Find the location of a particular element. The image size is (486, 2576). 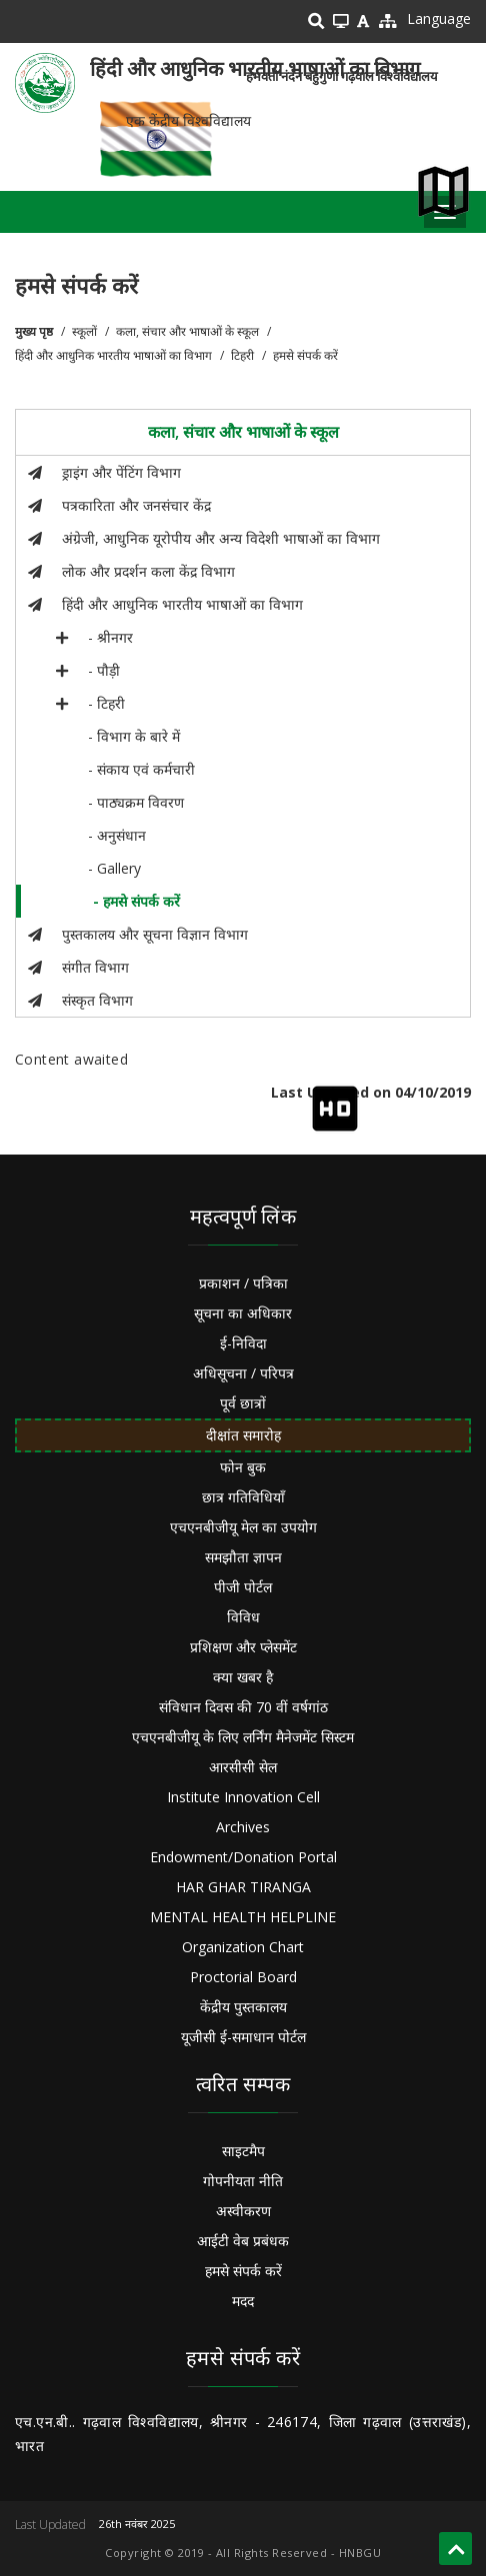

indicates high definition video quality available is located at coordinates (335, 1109).